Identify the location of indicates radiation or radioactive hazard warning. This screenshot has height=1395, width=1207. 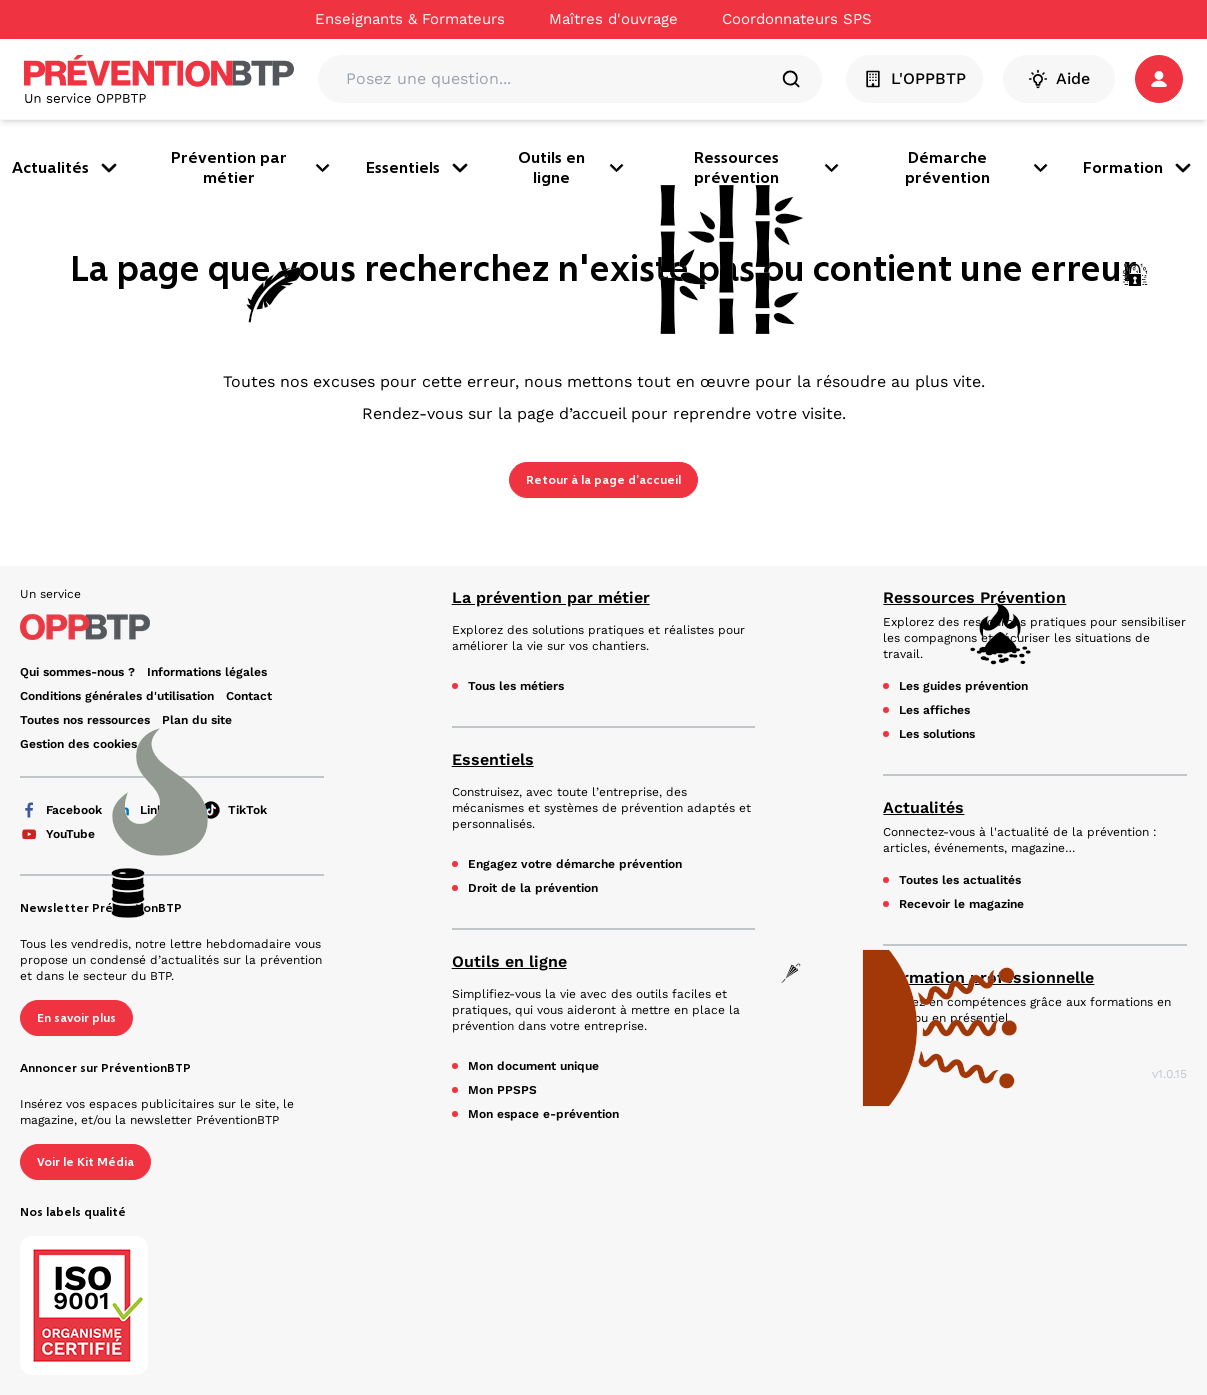
(941, 1028).